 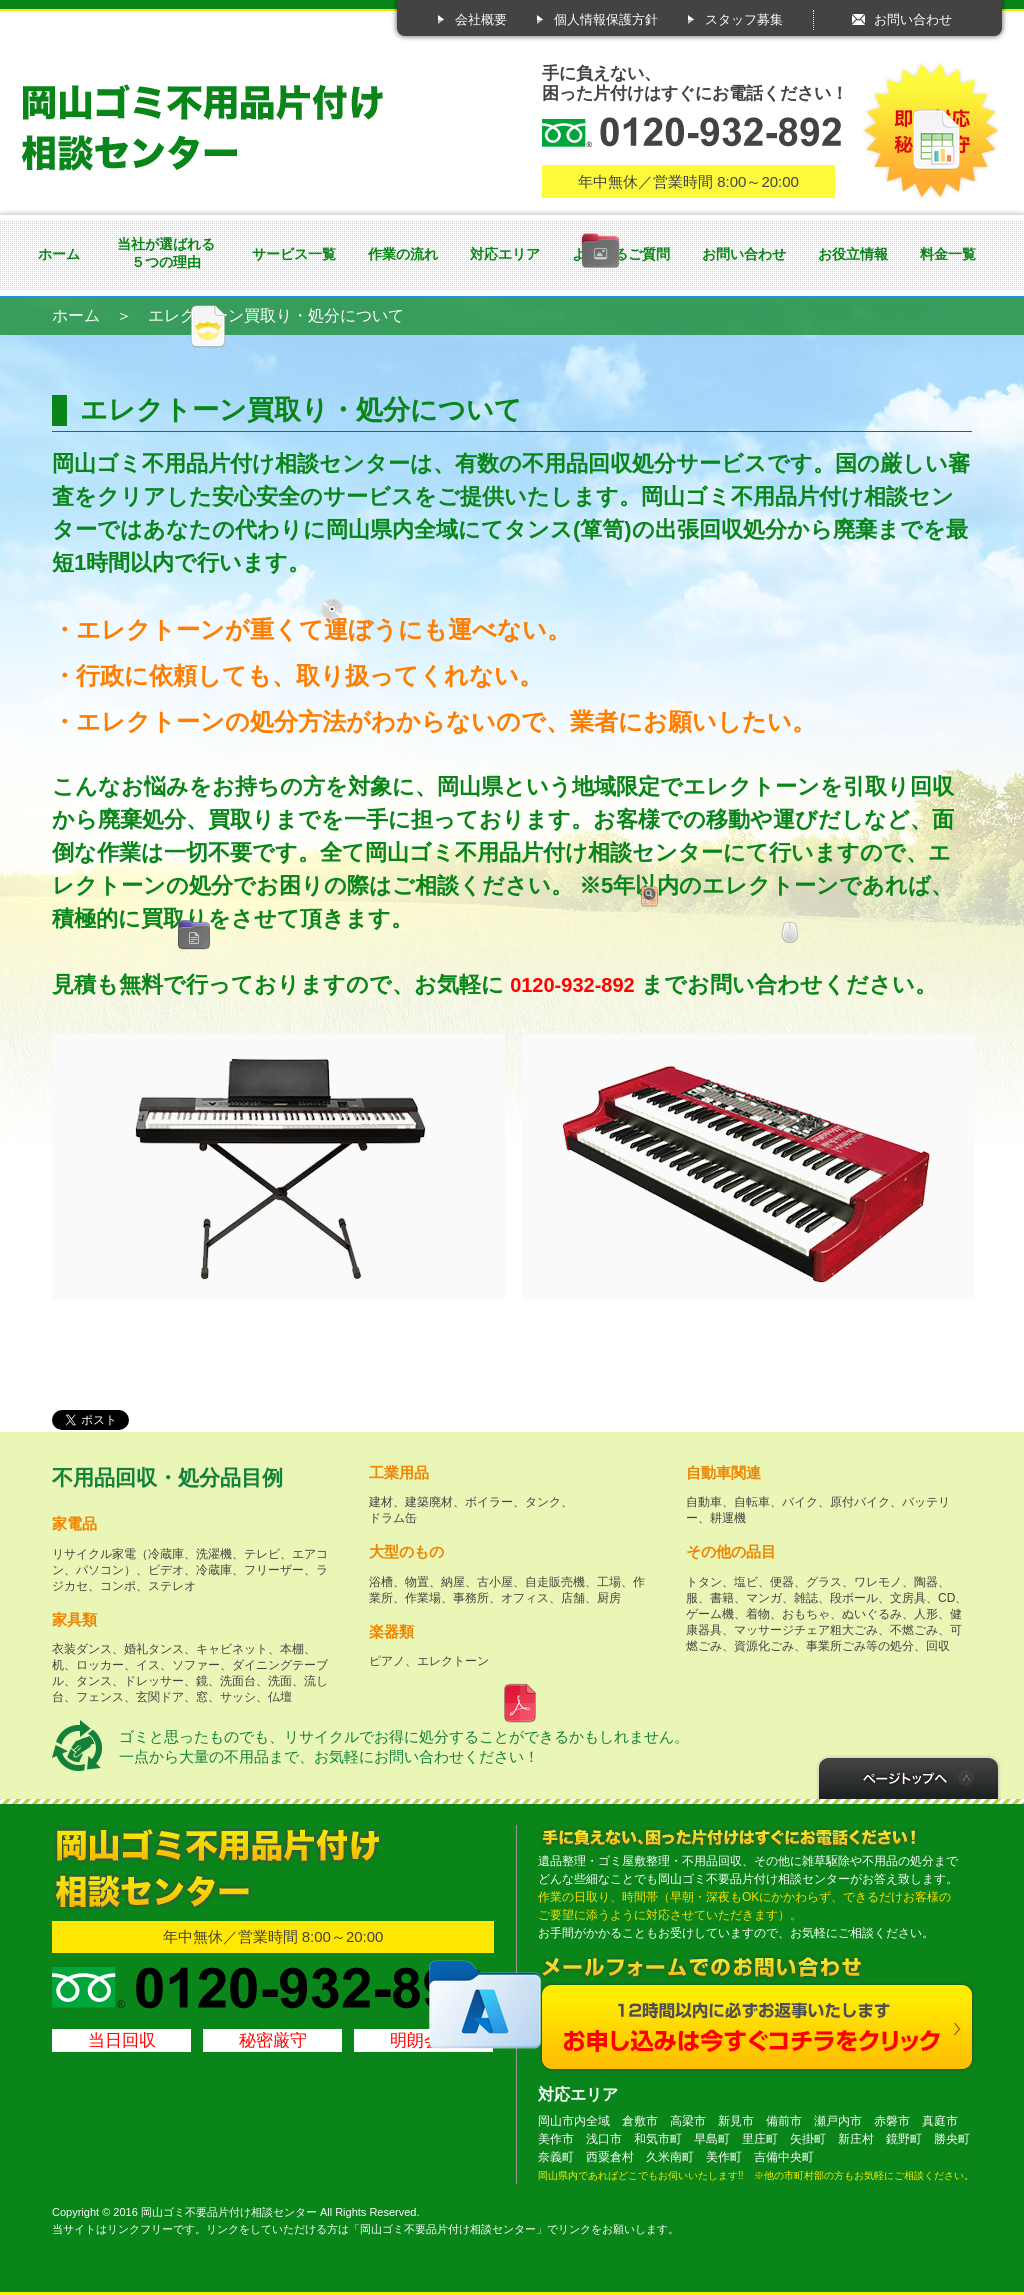 What do you see at coordinates (520, 1703) in the screenshot?
I see `a compressed pdf document file` at bounding box center [520, 1703].